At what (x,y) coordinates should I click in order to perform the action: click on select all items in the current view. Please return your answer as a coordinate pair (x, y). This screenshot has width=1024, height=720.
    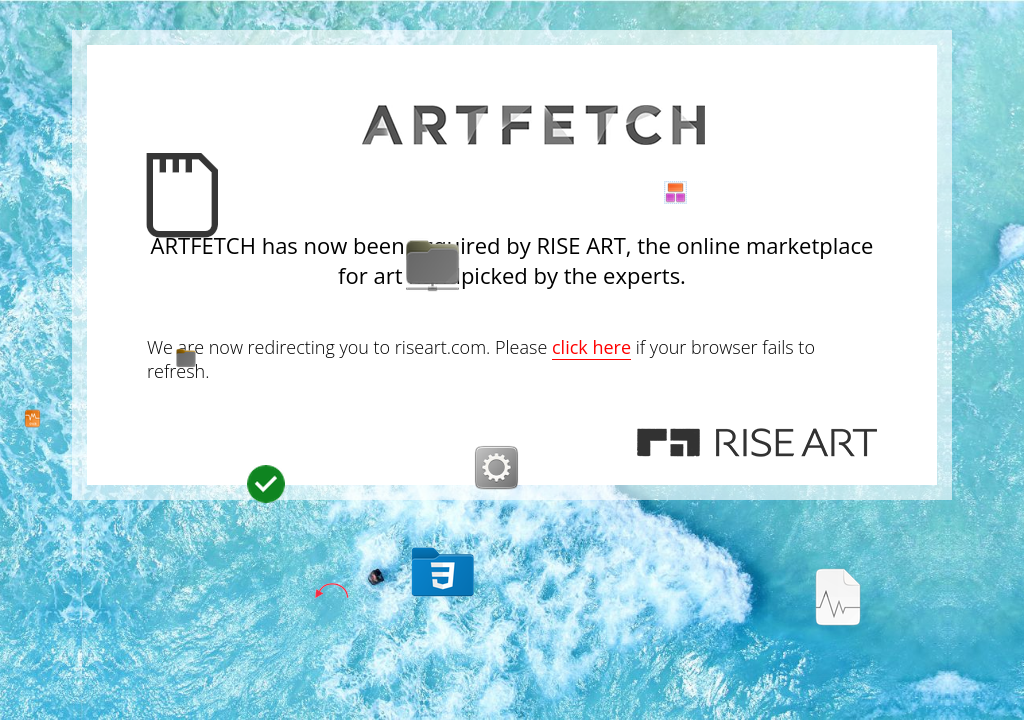
    Looking at the image, I should click on (675, 192).